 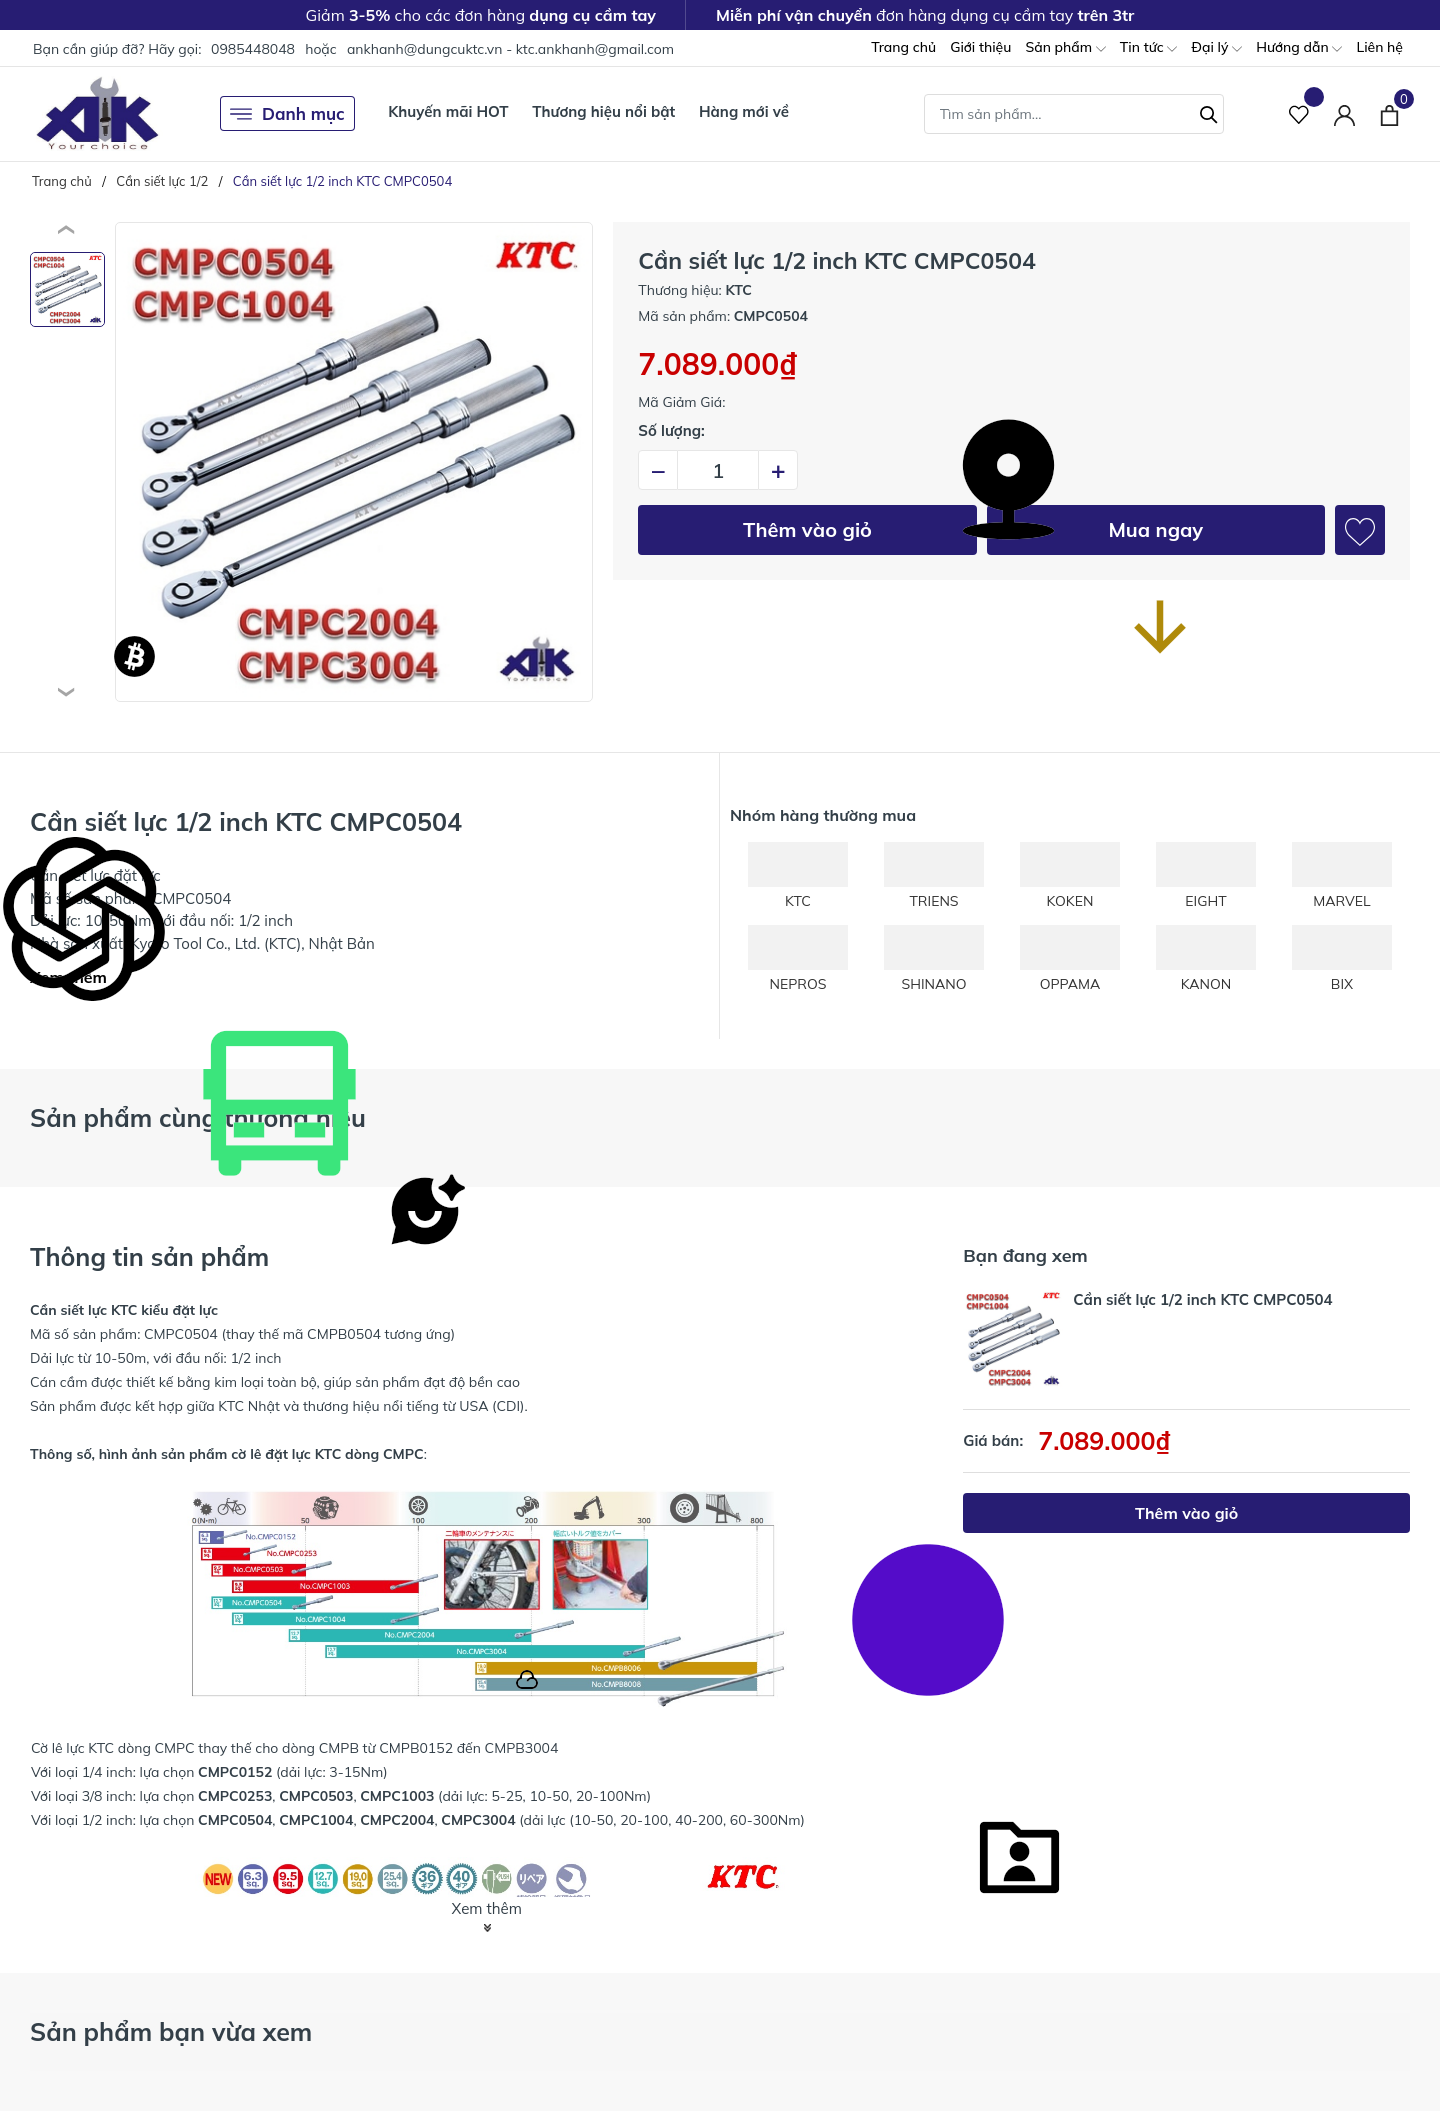 What do you see at coordinates (279, 1099) in the screenshot?
I see `view public transit options` at bounding box center [279, 1099].